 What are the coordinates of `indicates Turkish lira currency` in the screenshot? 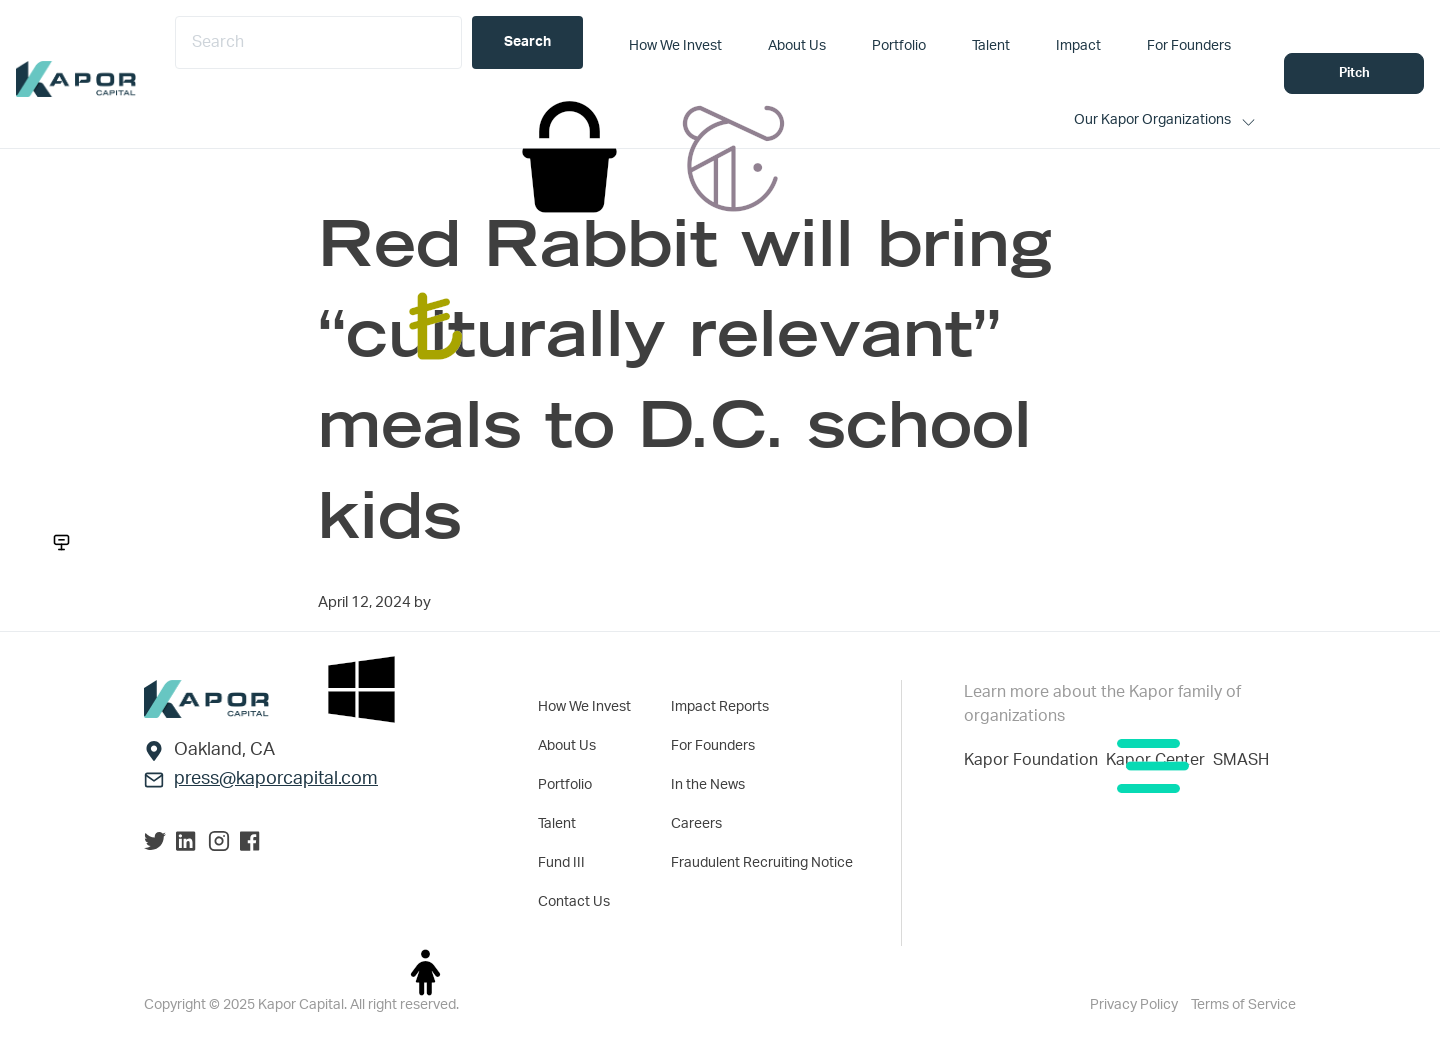 It's located at (432, 326).